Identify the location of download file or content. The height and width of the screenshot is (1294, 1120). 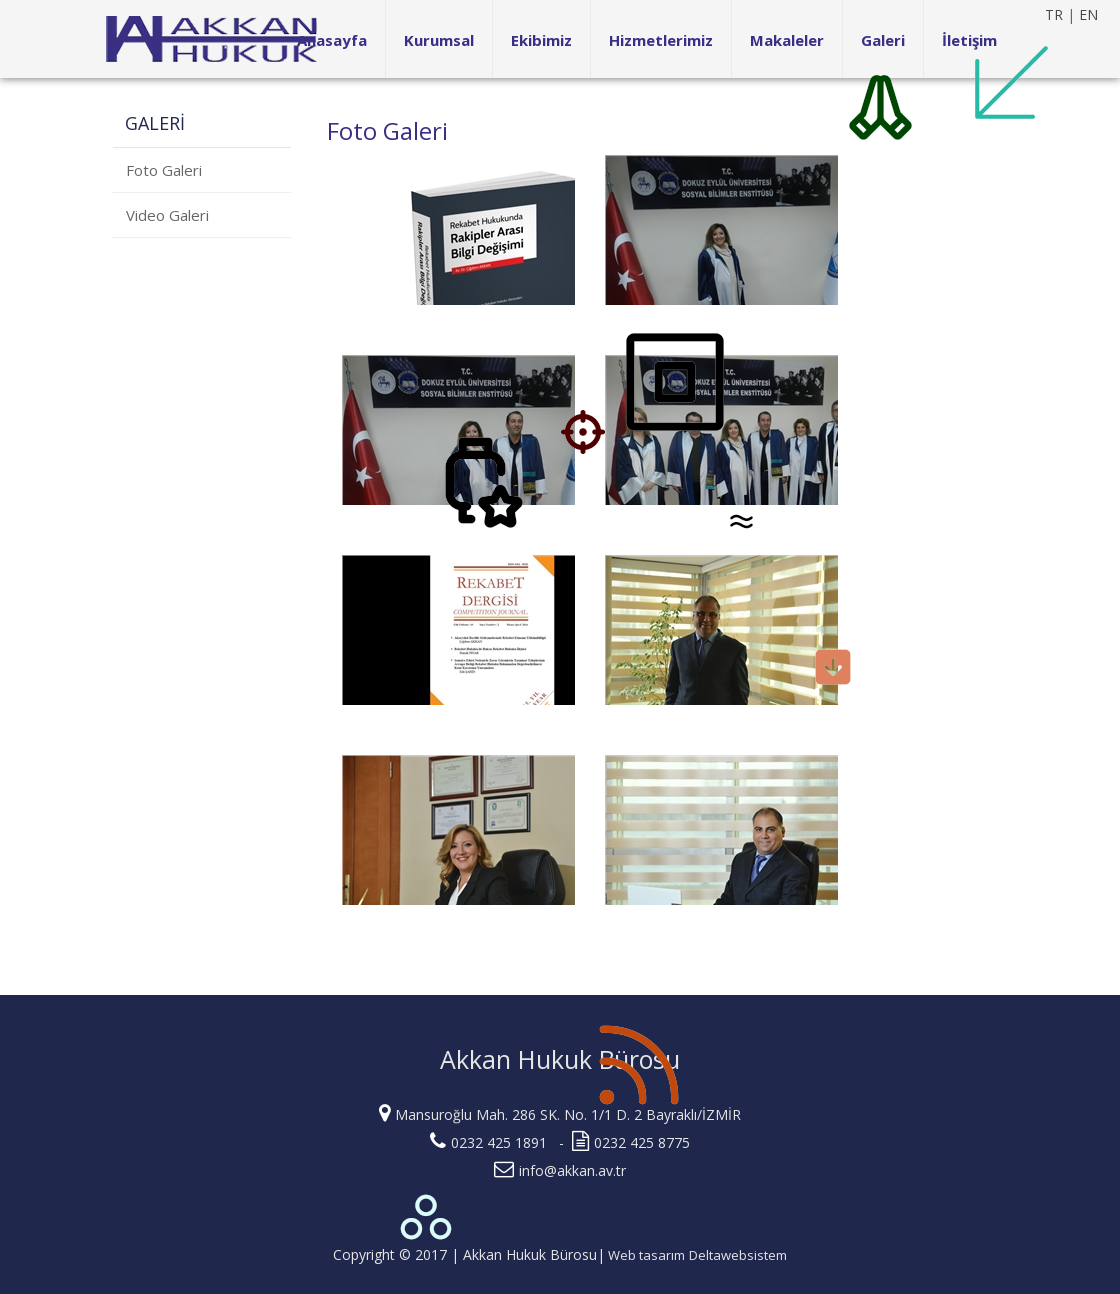
(833, 667).